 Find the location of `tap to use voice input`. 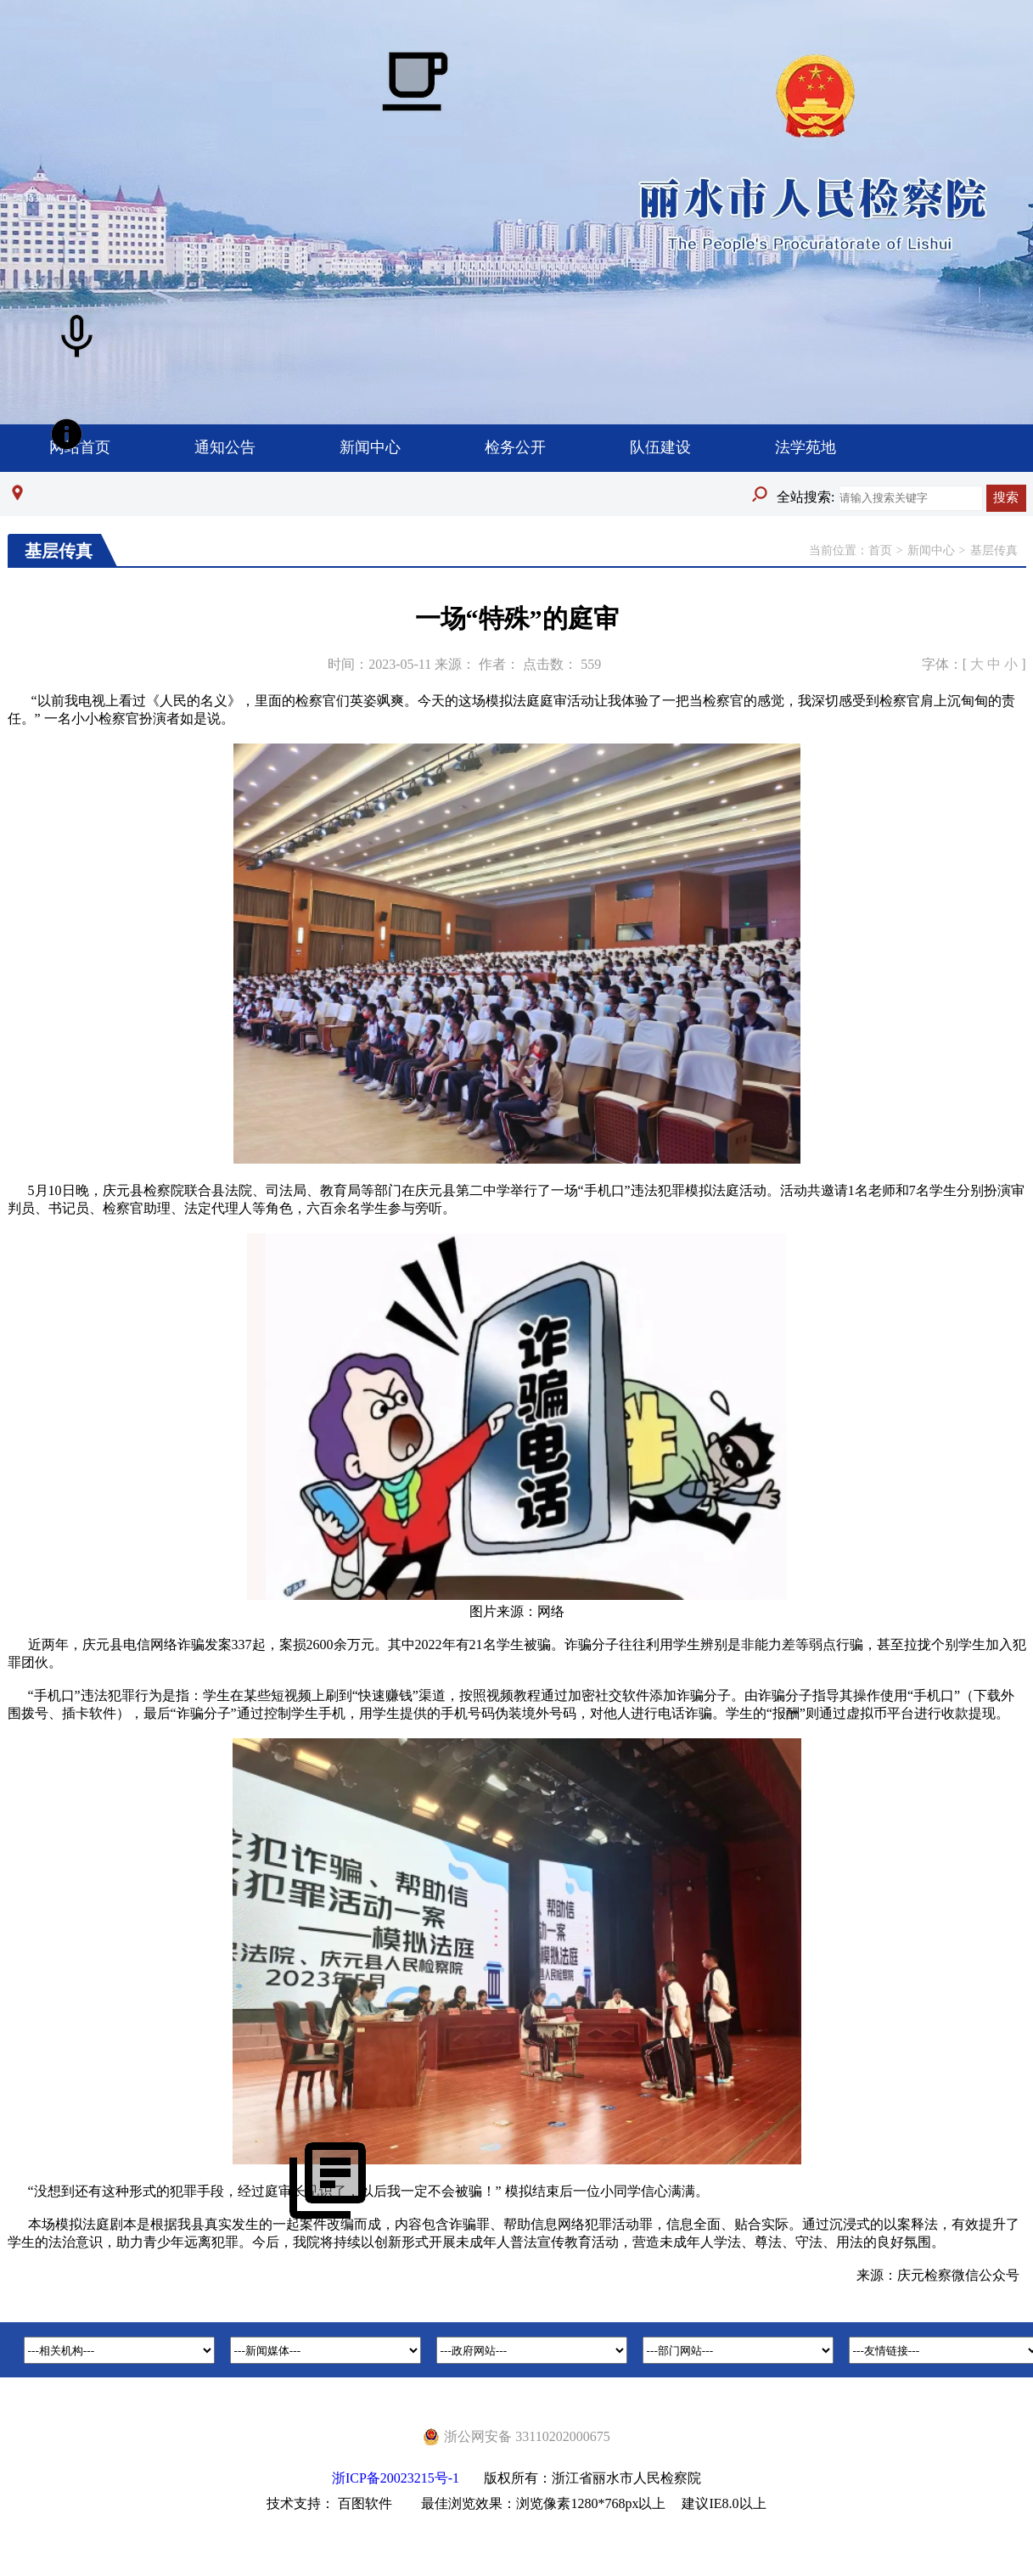

tap to use voice input is located at coordinates (76, 334).